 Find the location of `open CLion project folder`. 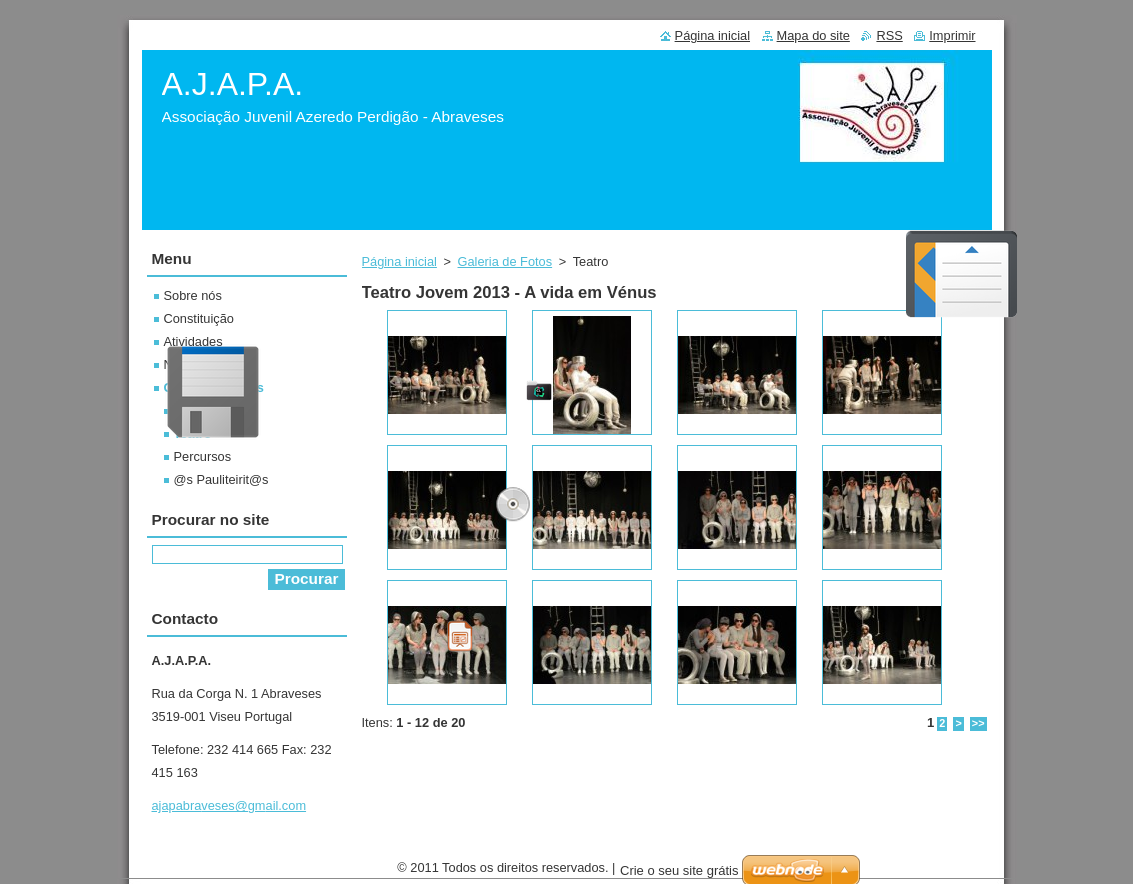

open CLion project folder is located at coordinates (539, 391).